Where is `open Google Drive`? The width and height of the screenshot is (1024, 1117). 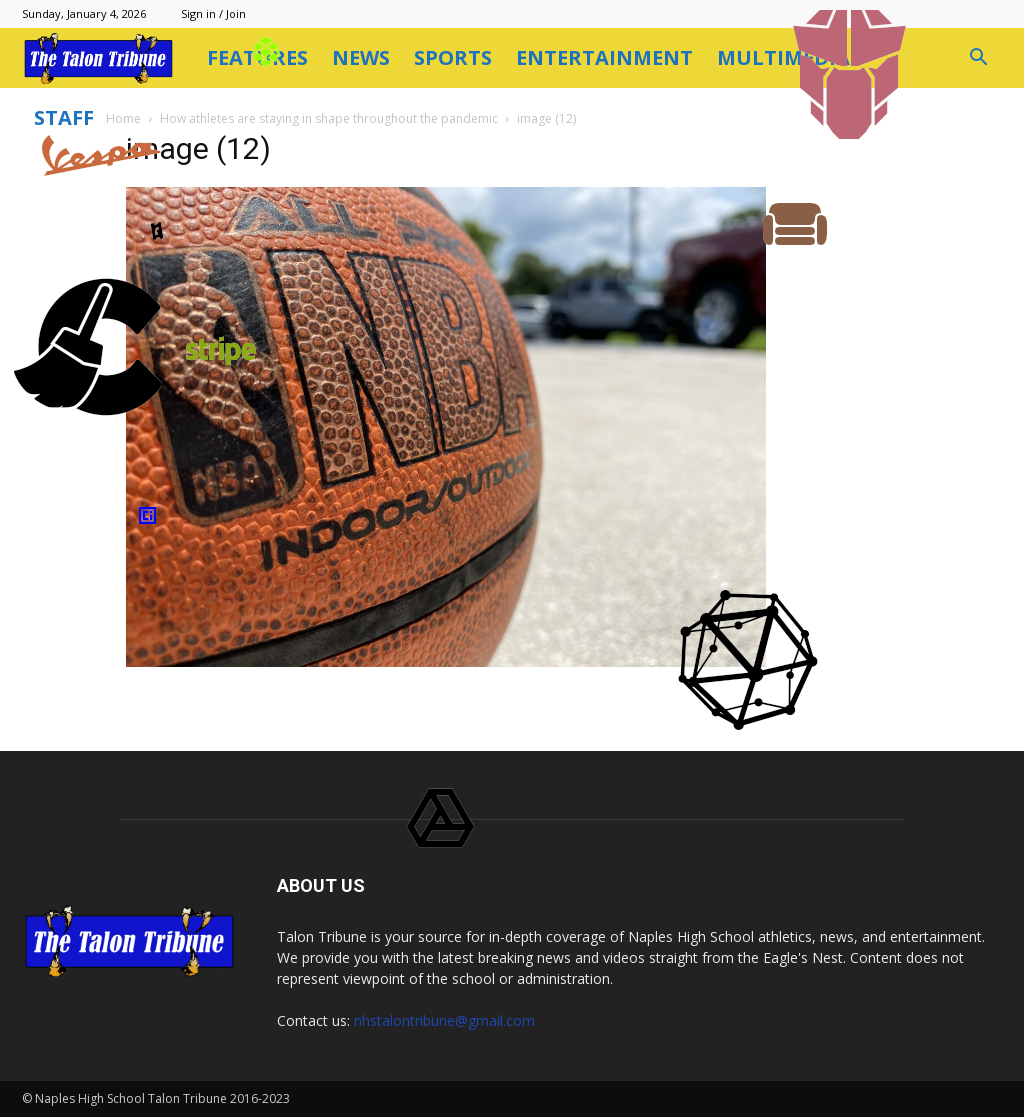 open Google Drive is located at coordinates (440, 818).